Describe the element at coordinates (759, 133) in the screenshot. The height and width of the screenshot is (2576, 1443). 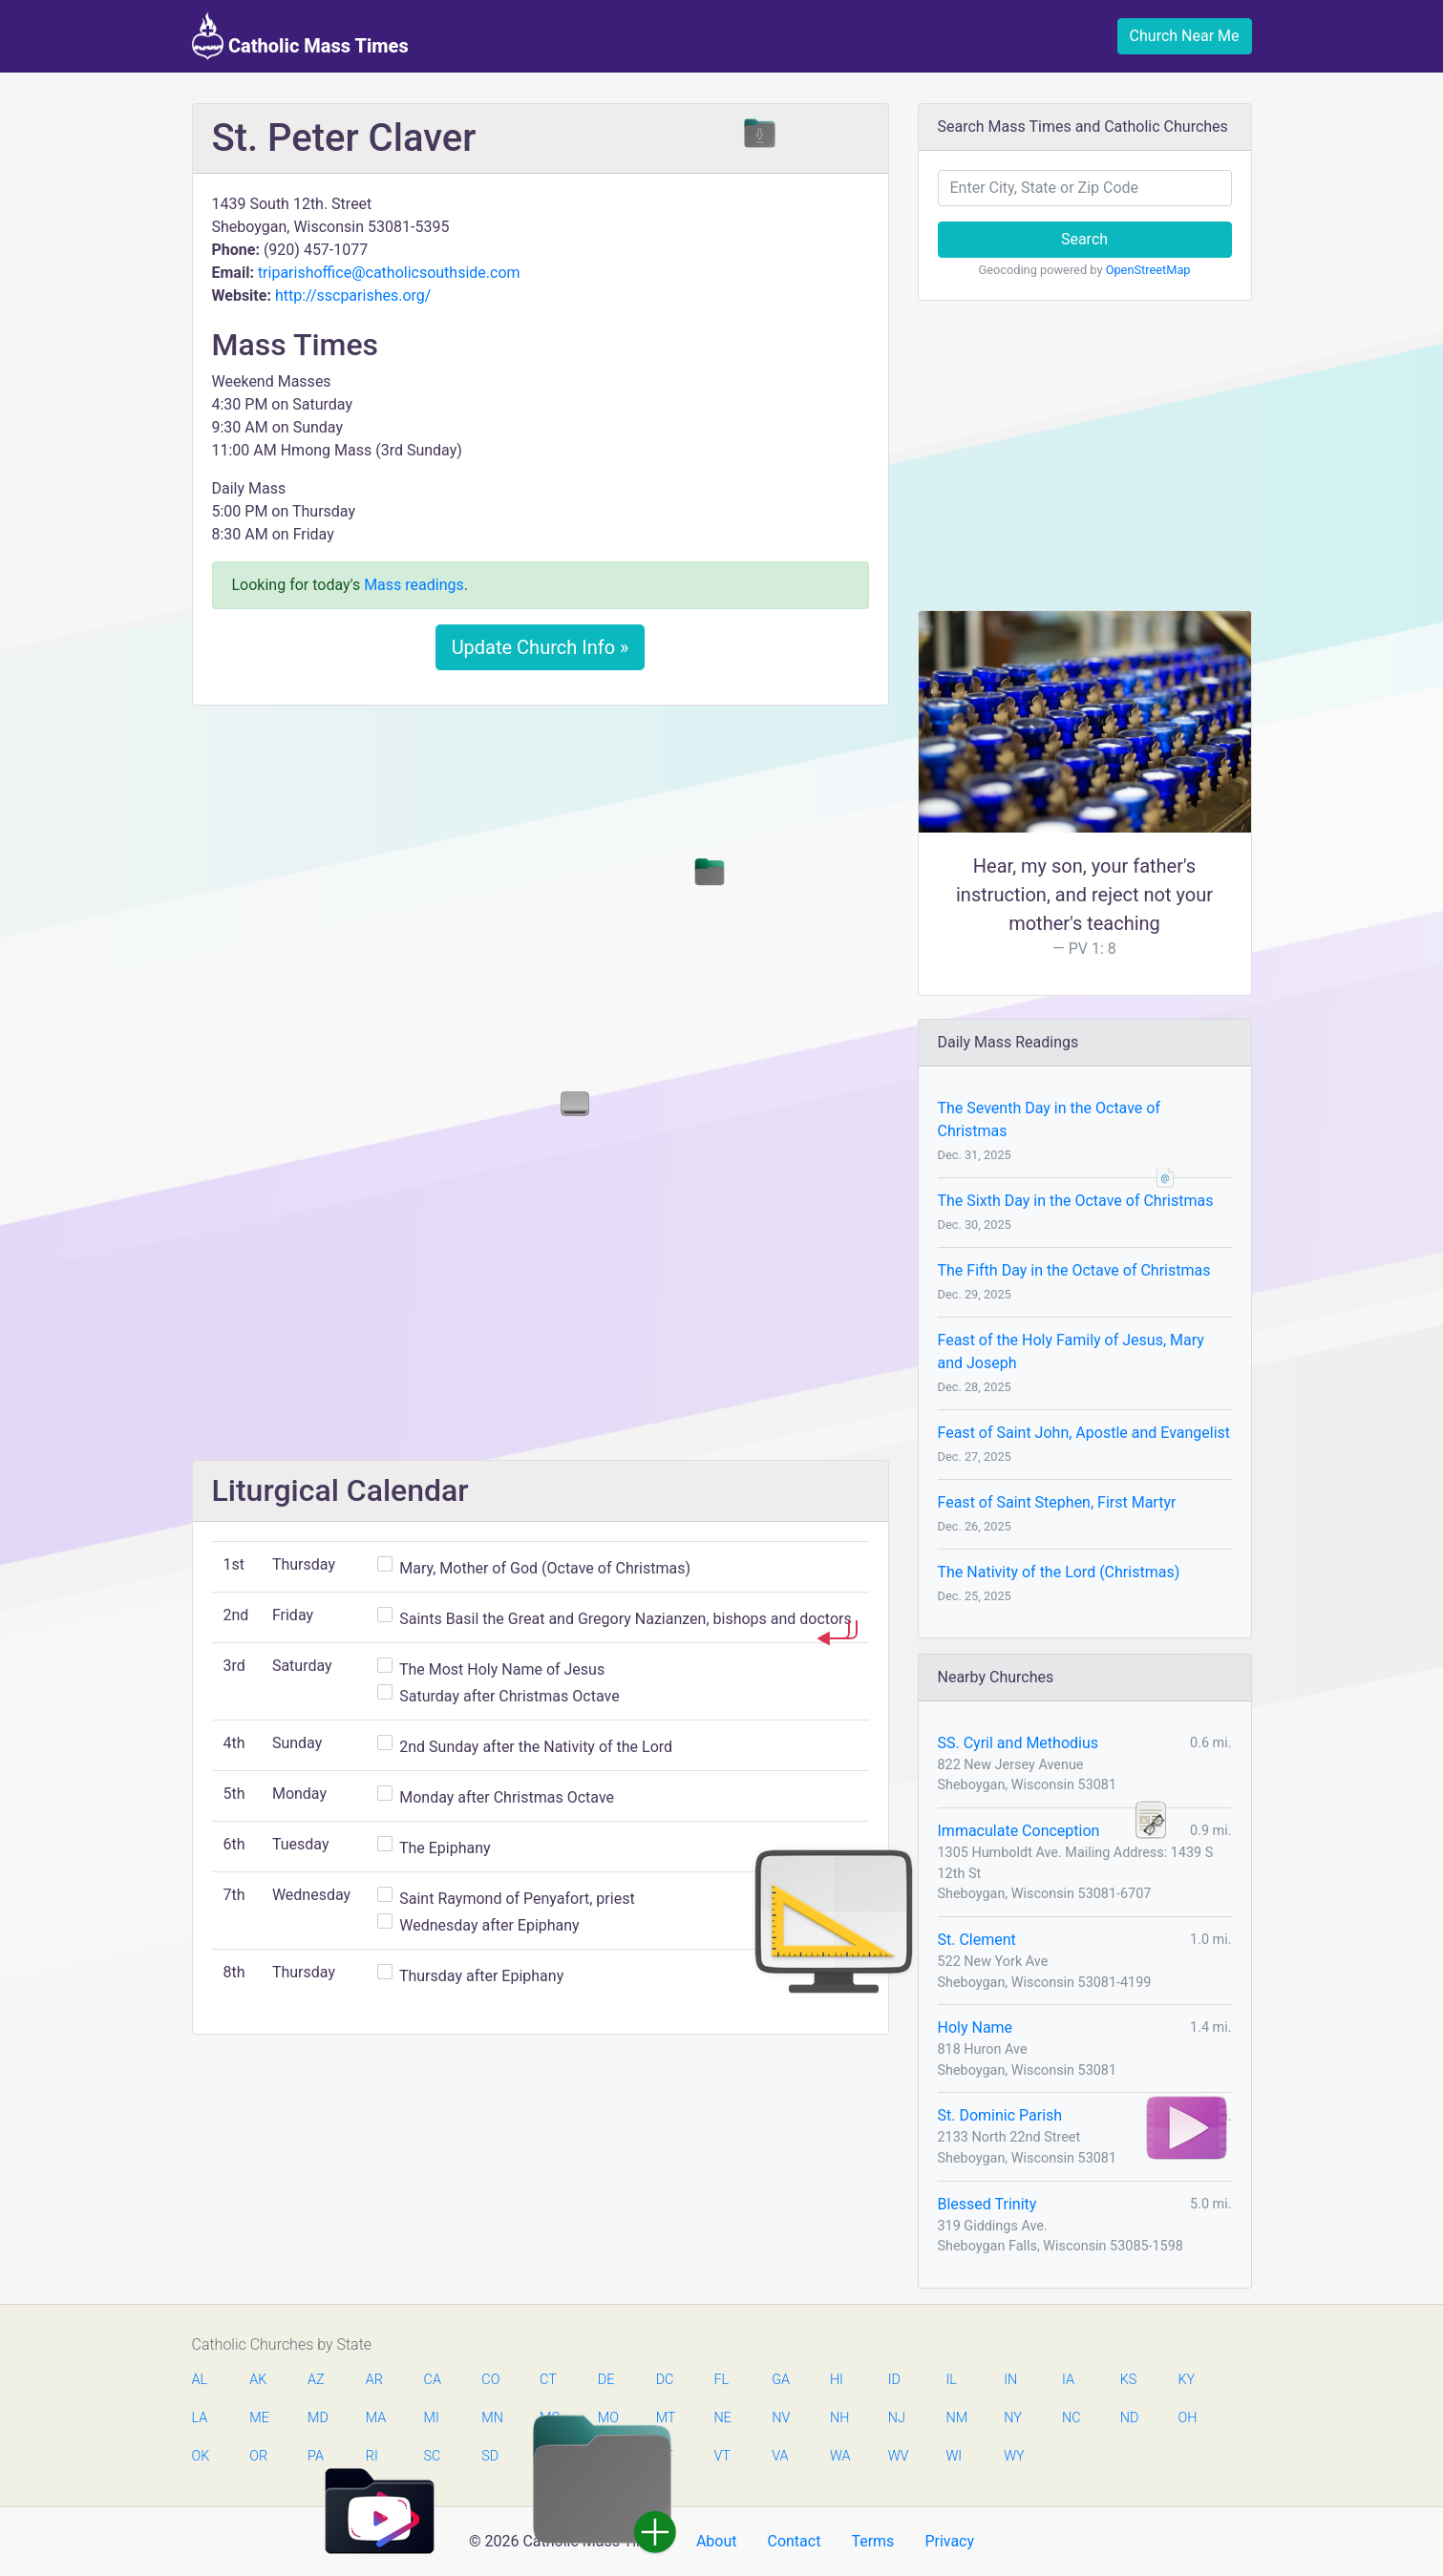
I see `open your downloads folder` at that location.